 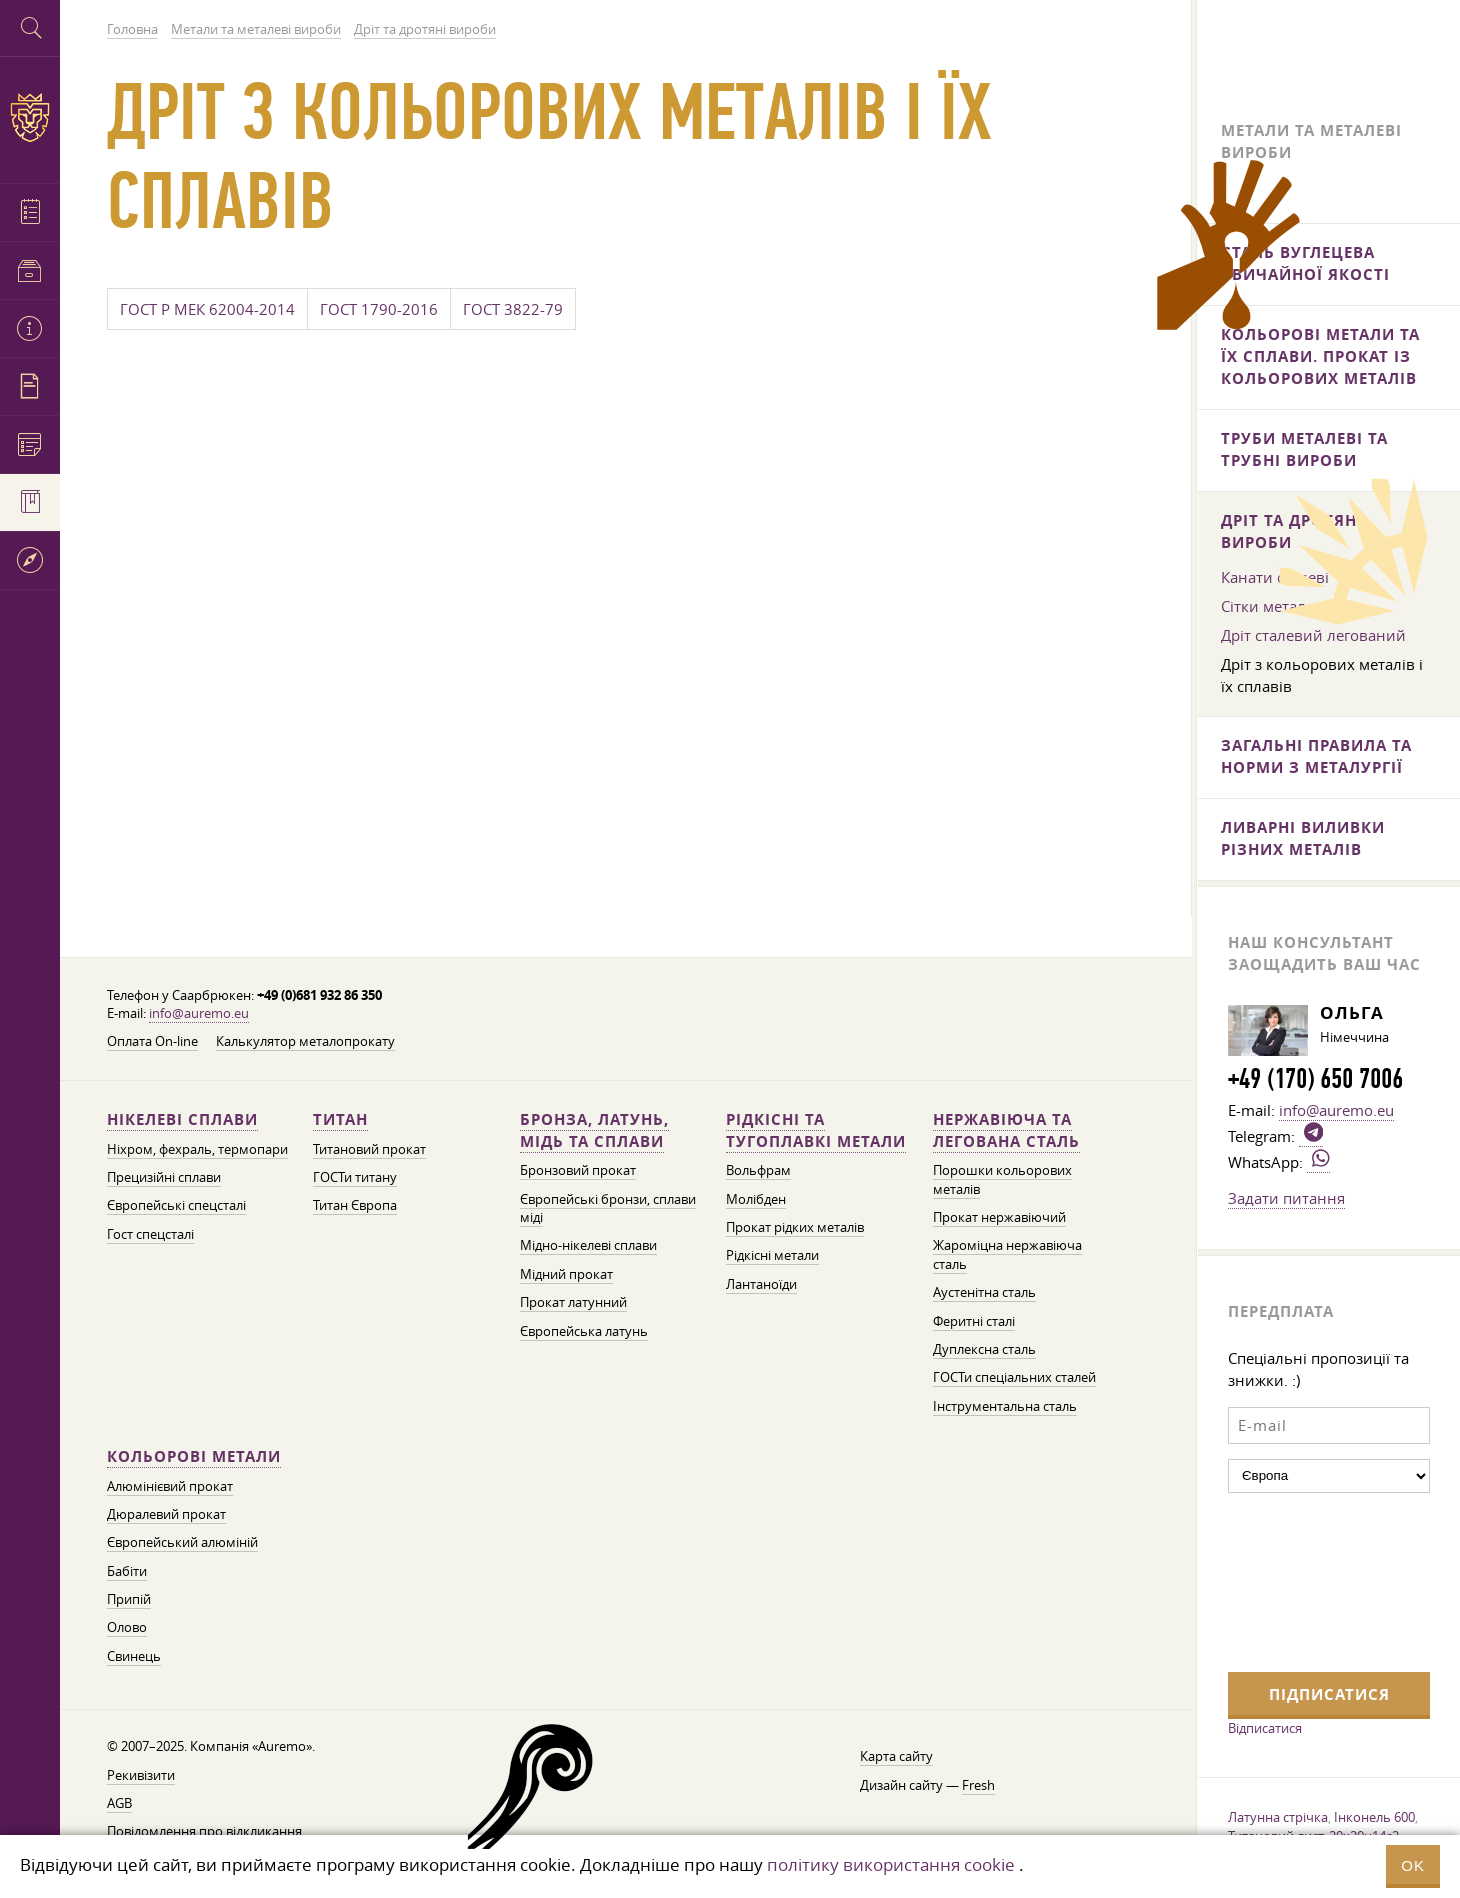 I want to click on select wizard or mage character class, so click(x=530, y=1786).